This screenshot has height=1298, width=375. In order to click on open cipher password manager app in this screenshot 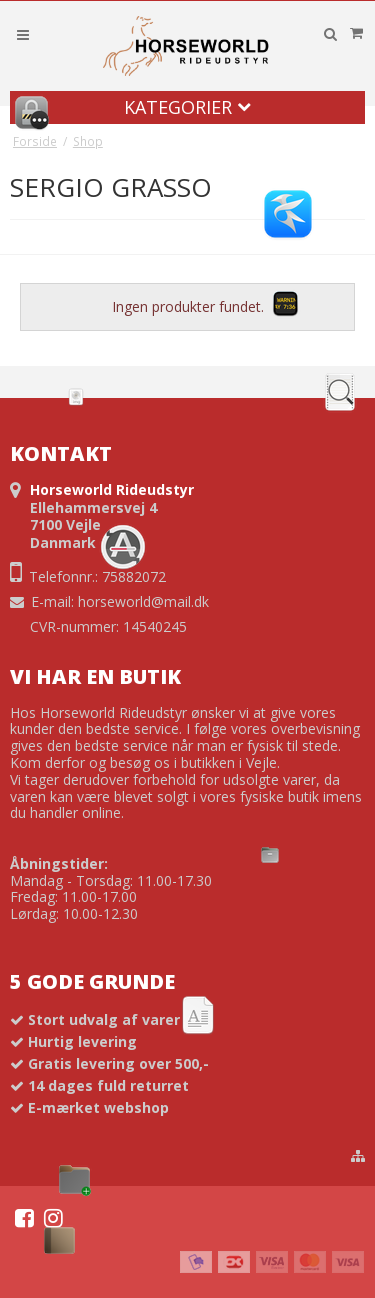, I will do `click(31, 112)`.